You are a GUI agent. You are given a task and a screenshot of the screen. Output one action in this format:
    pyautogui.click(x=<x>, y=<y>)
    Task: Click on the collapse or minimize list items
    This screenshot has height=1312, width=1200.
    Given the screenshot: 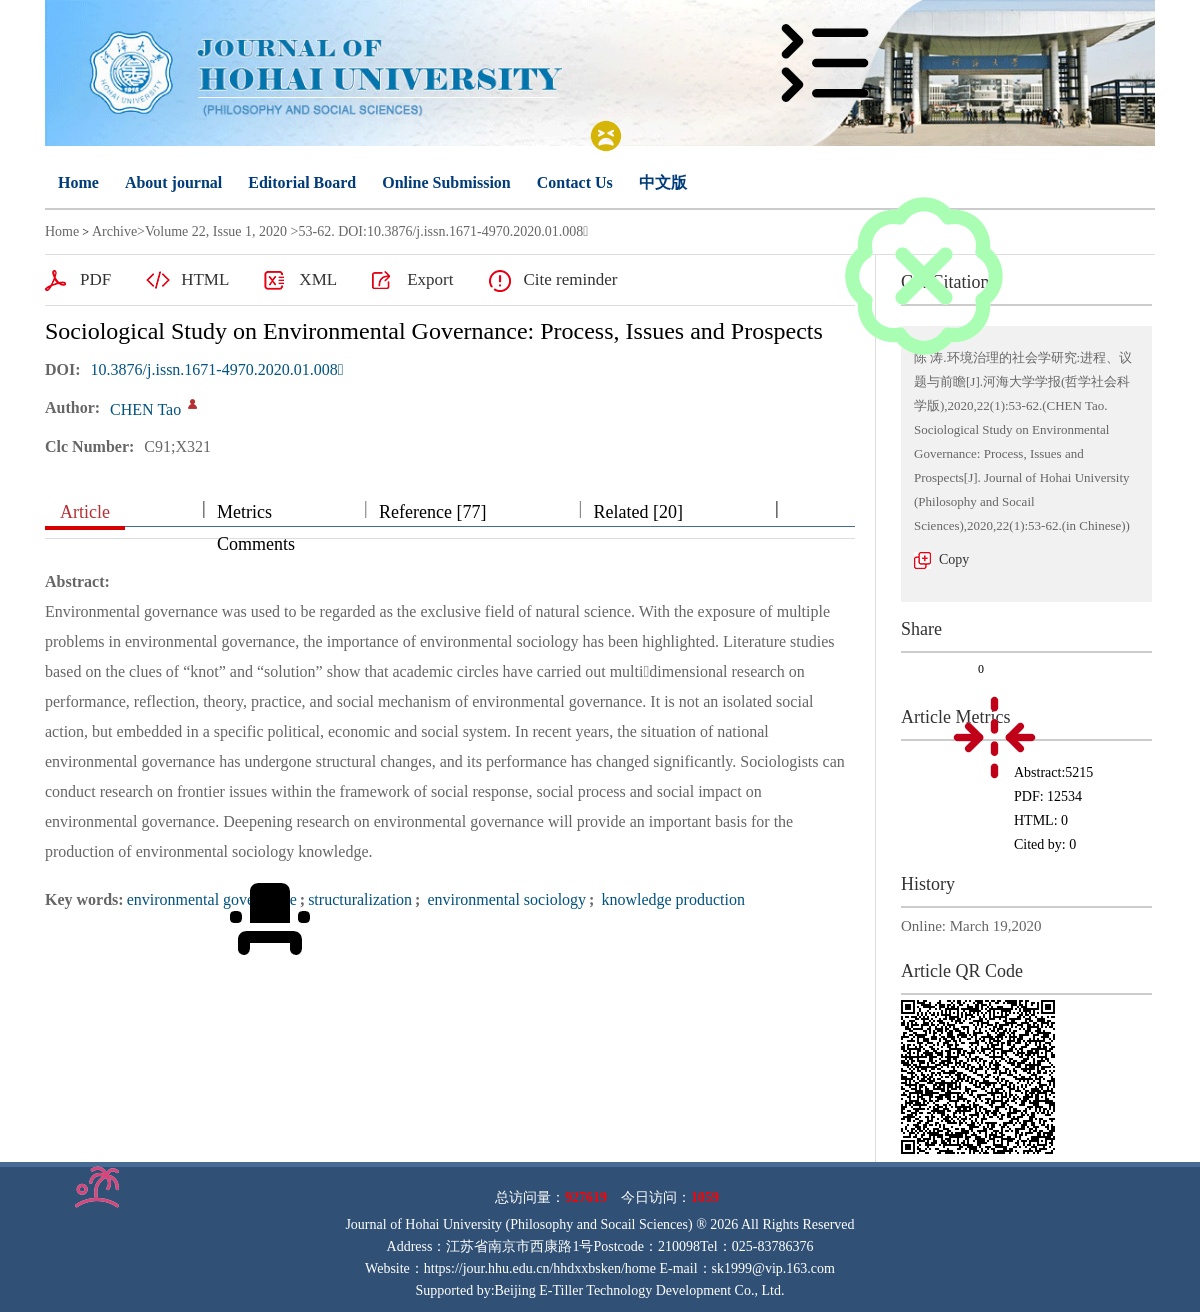 What is the action you would take?
    pyautogui.click(x=825, y=63)
    